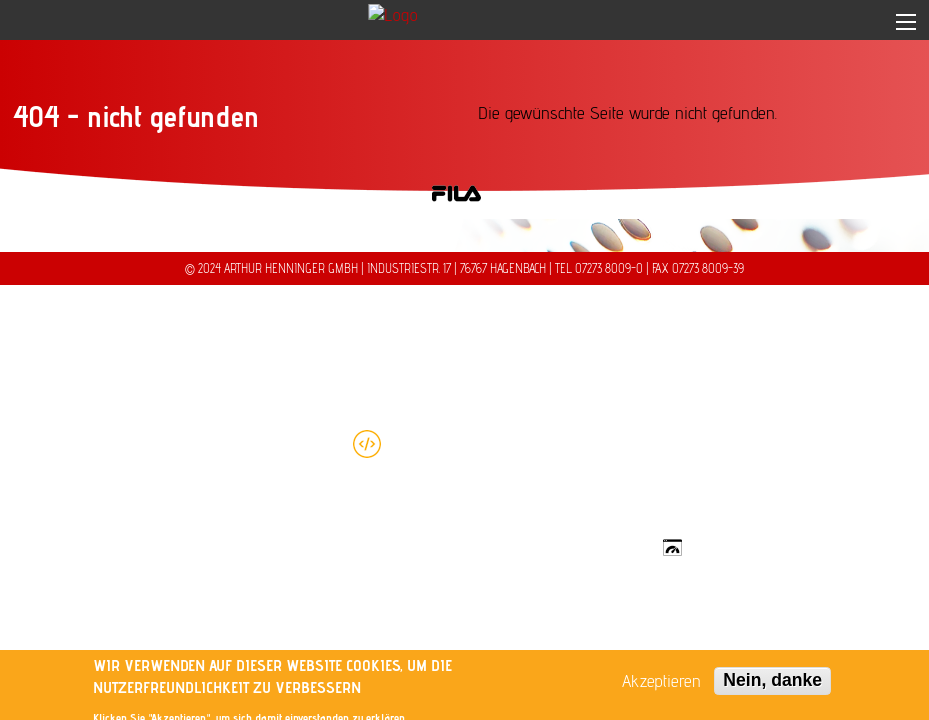 Image resolution: width=929 pixels, height=720 pixels. I want to click on open Google PageSpeed Insights, so click(672, 547).